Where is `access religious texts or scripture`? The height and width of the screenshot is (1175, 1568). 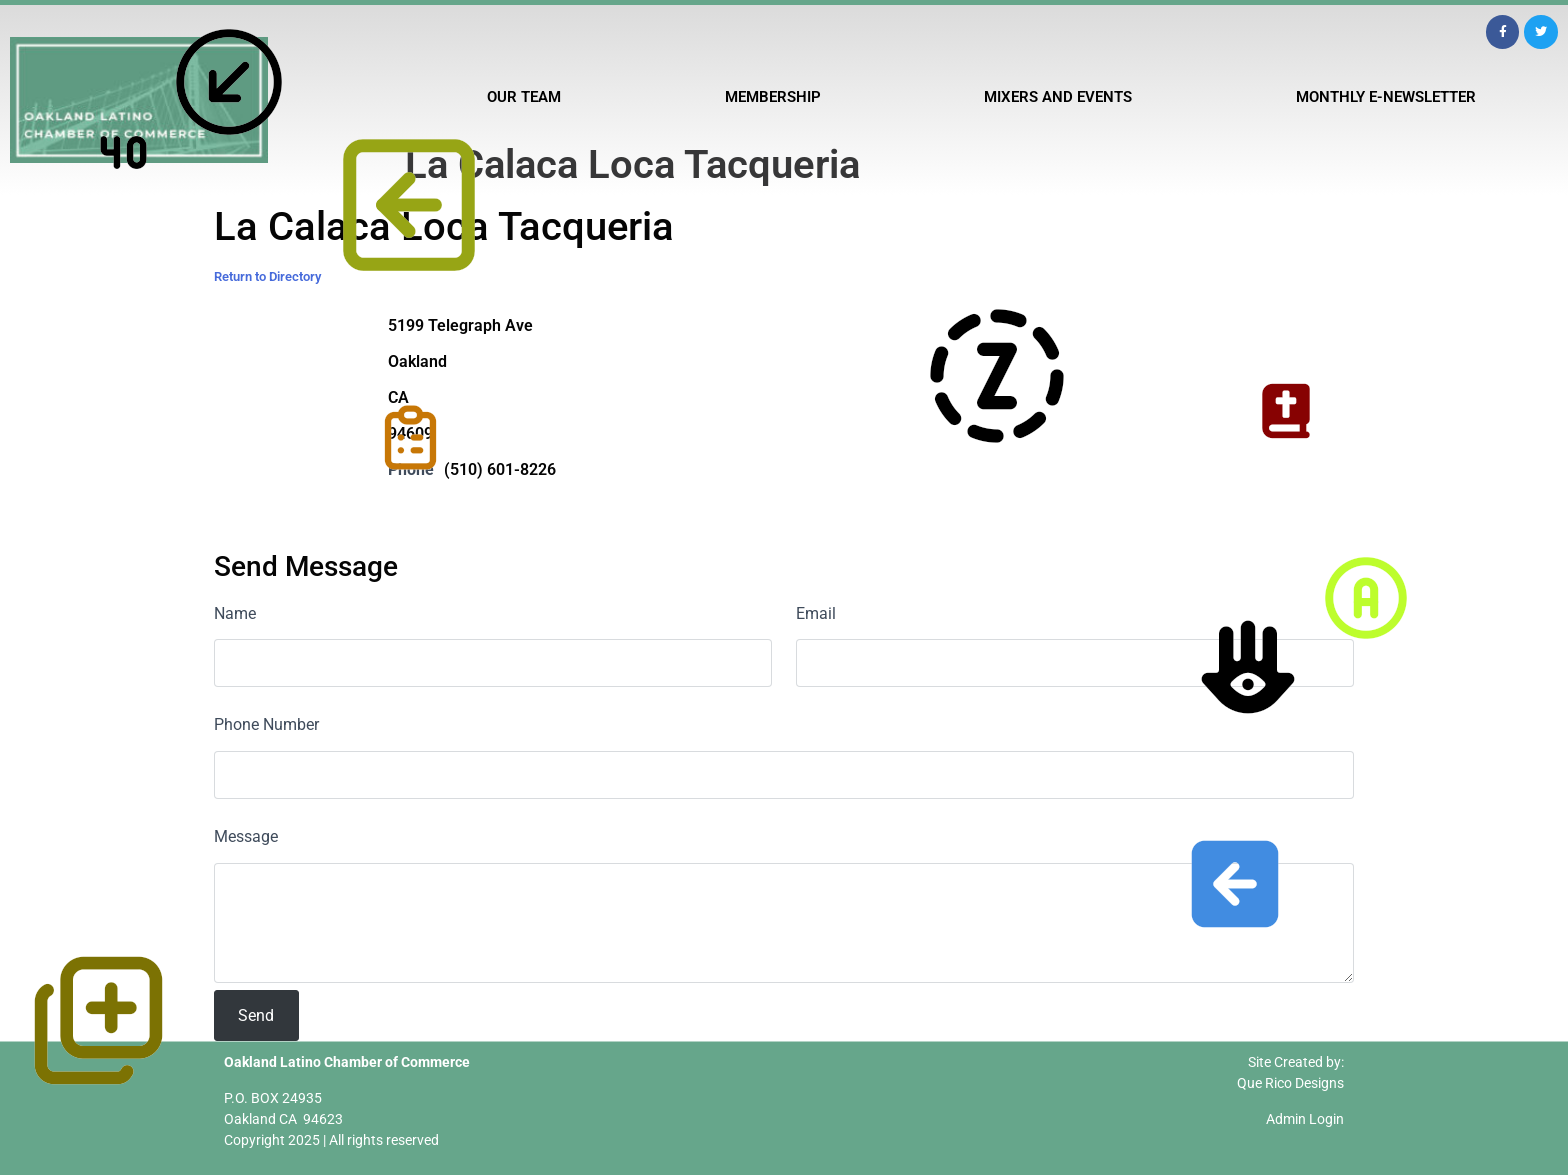
access religious texts or scripture is located at coordinates (1286, 411).